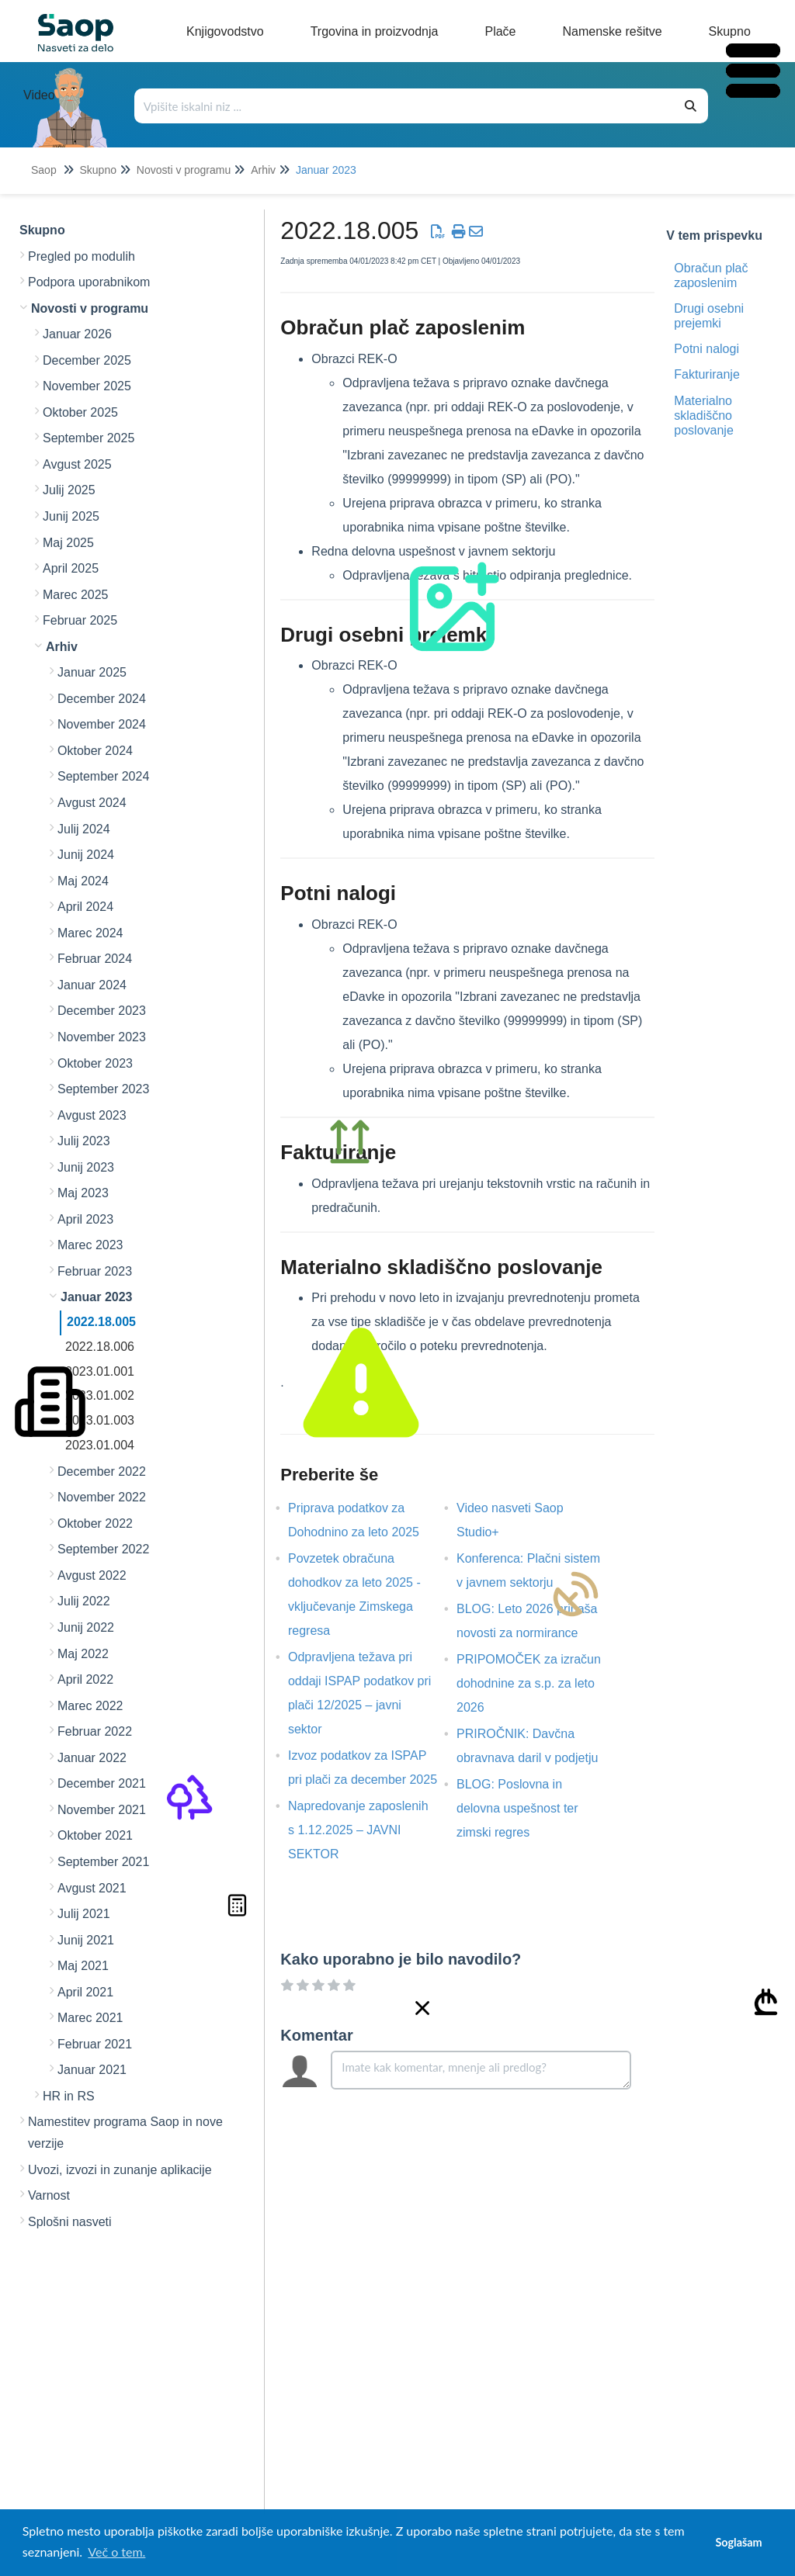 The height and width of the screenshot is (2576, 795). I want to click on view office or workplace information, so click(50, 1401).